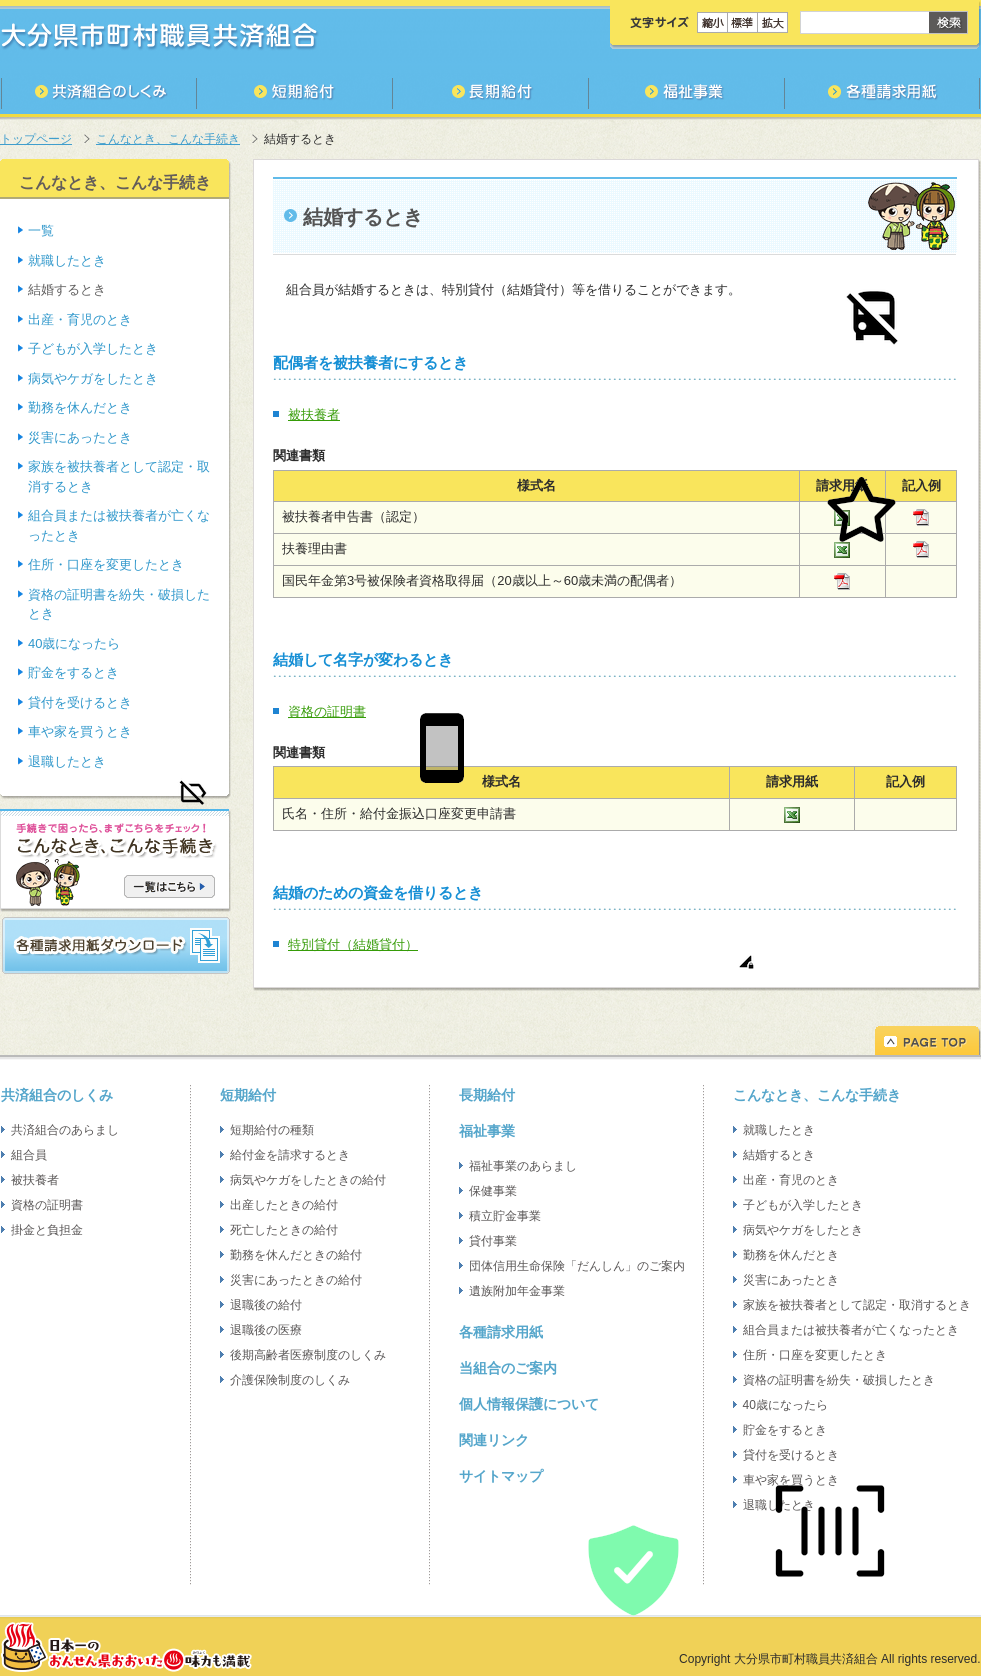 The height and width of the screenshot is (1676, 981). Describe the element at coordinates (746, 962) in the screenshot. I see `indicates a secured or password-protected network connection` at that location.